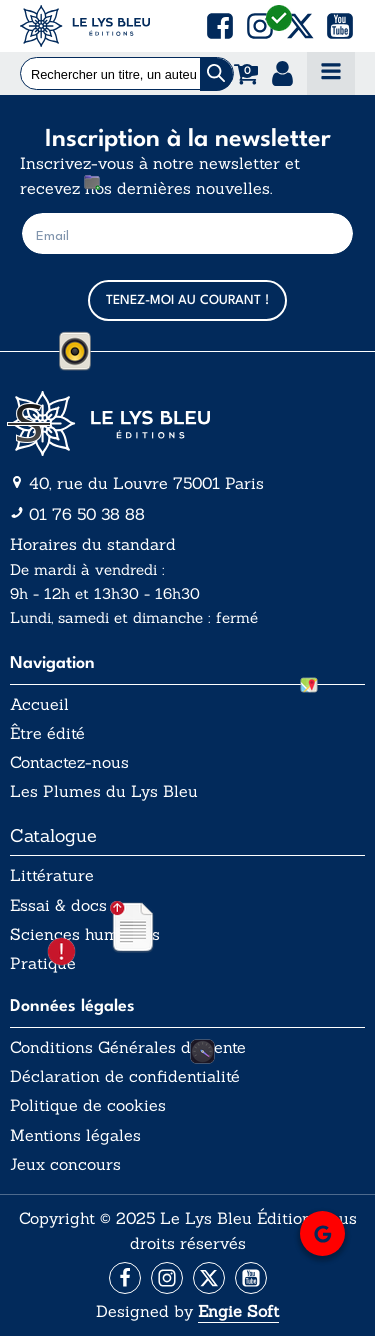 This screenshot has width=375, height=1336. What do you see at coordinates (92, 182) in the screenshot?
I see `create a new folder` at bounding box center [92, 182].